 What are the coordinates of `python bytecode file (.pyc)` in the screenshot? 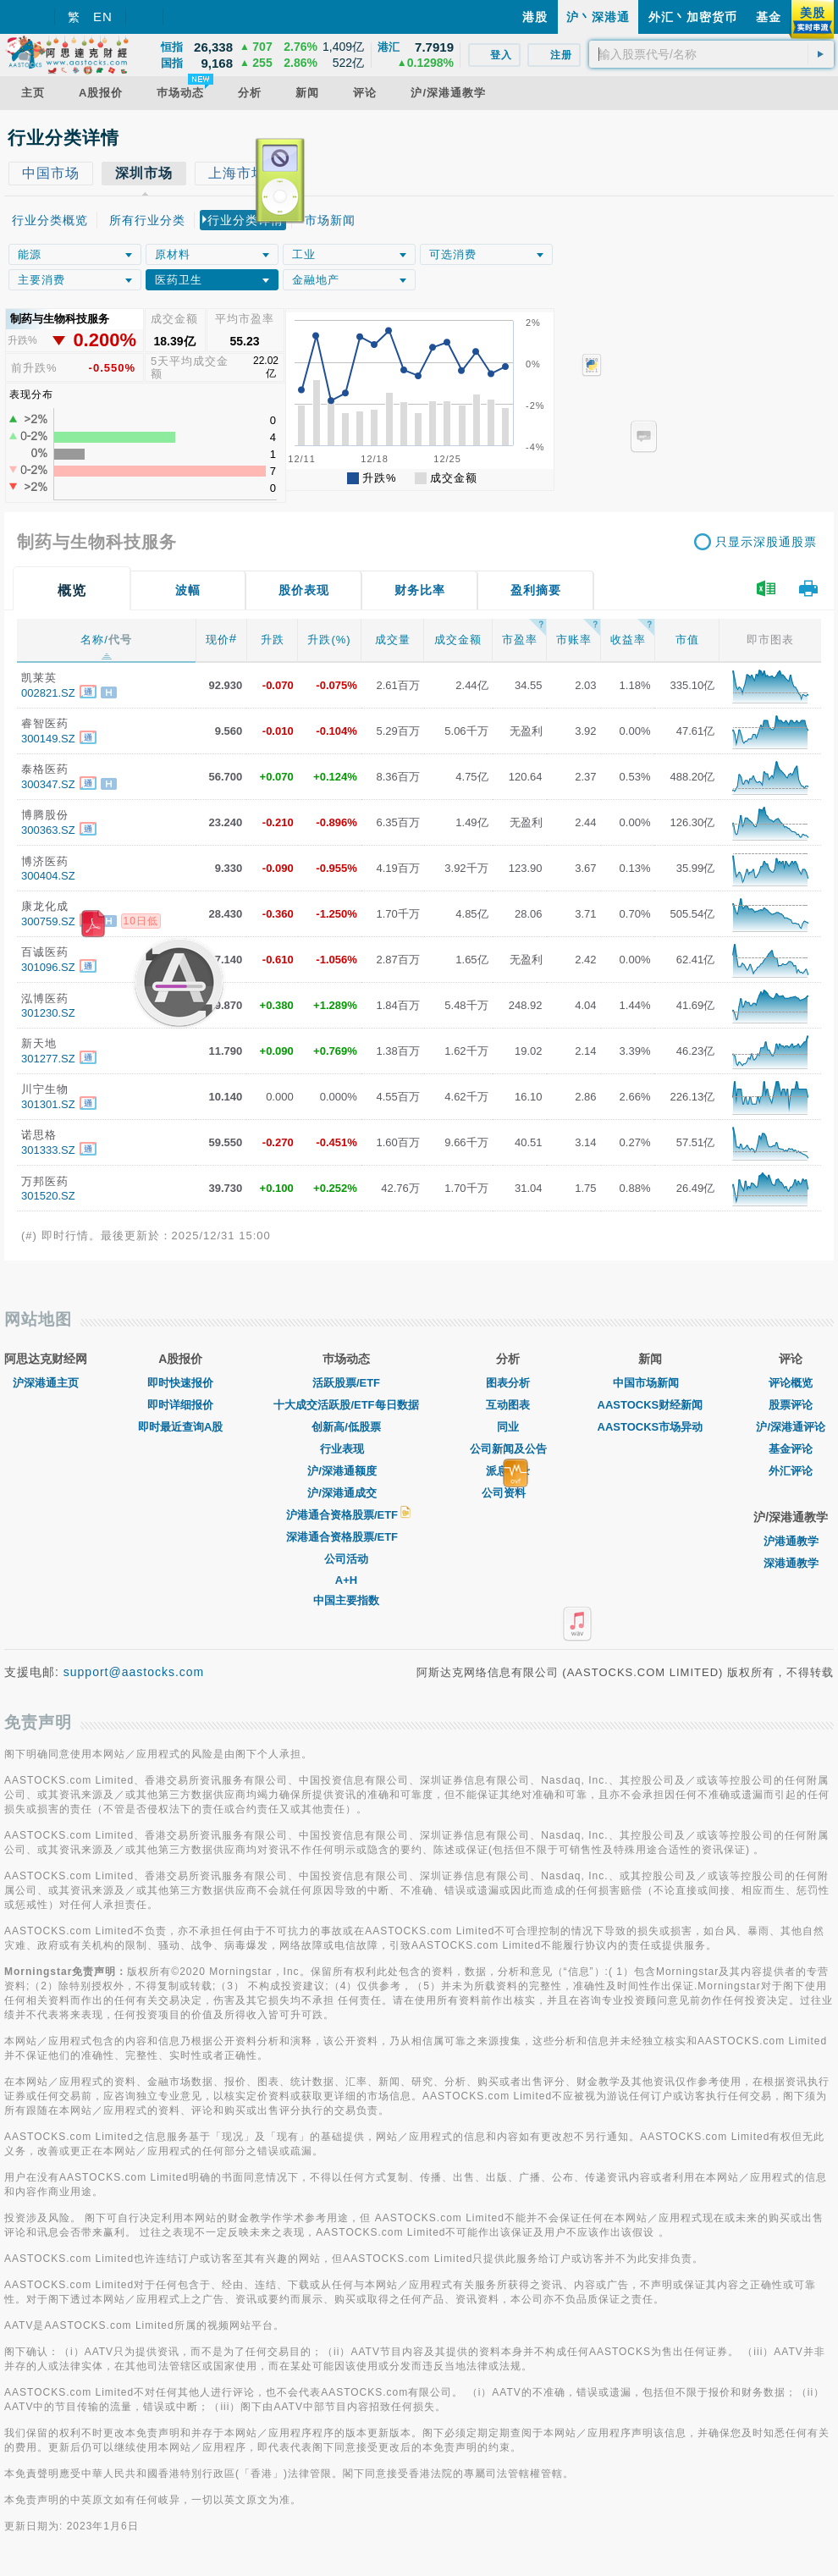 It's located at (592, 365).